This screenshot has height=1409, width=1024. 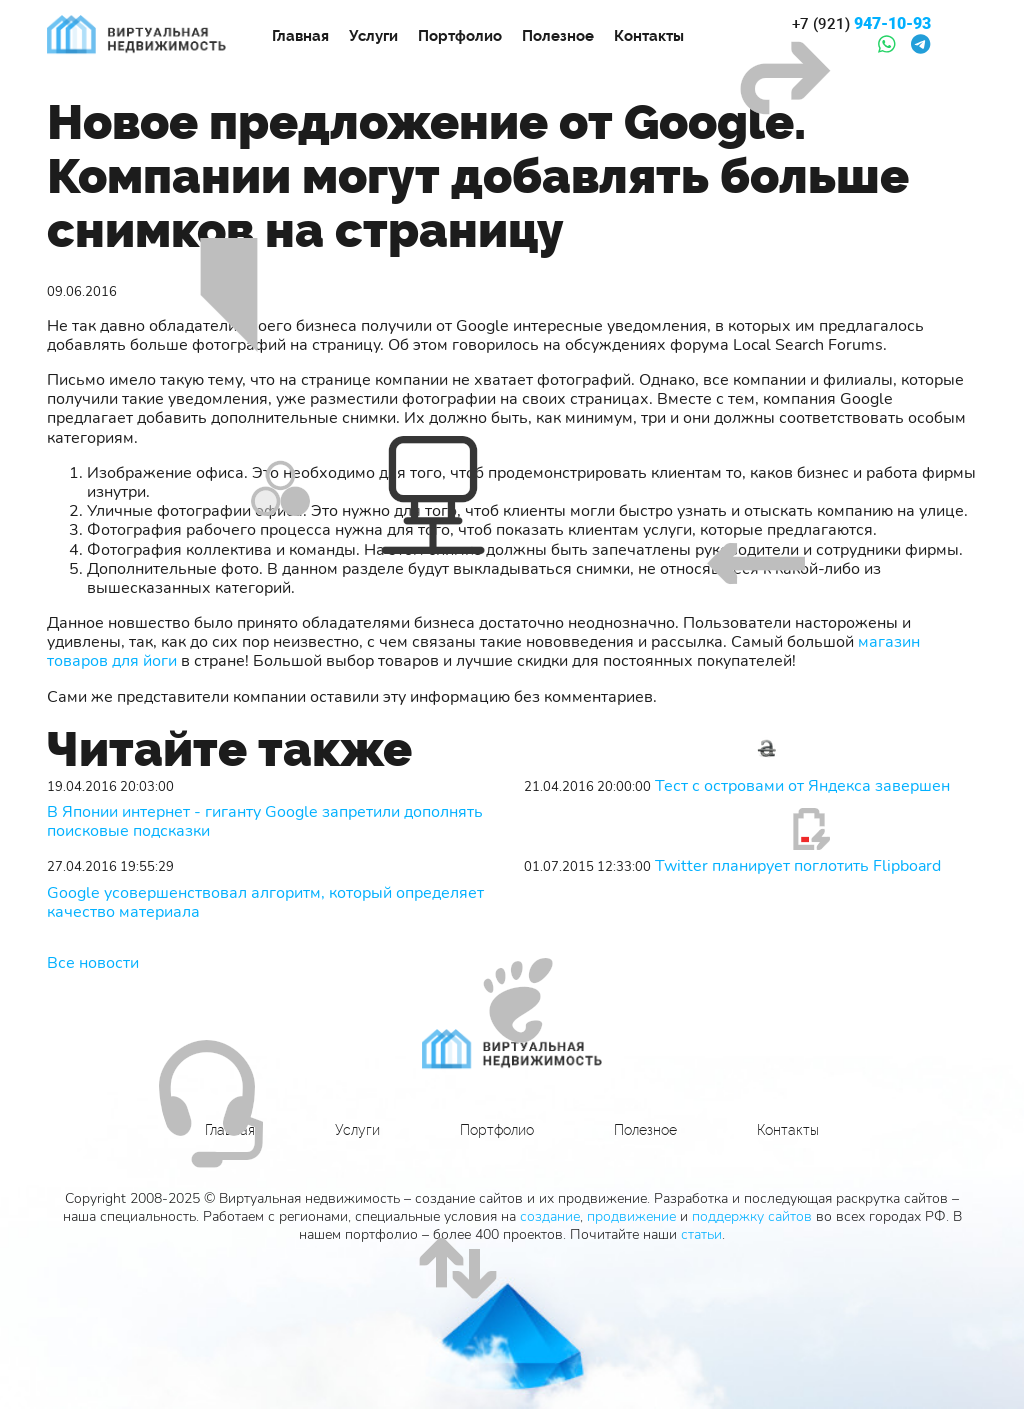 I want to click on apply strikethrough formatting to selected text, so click(x=767, y=748).